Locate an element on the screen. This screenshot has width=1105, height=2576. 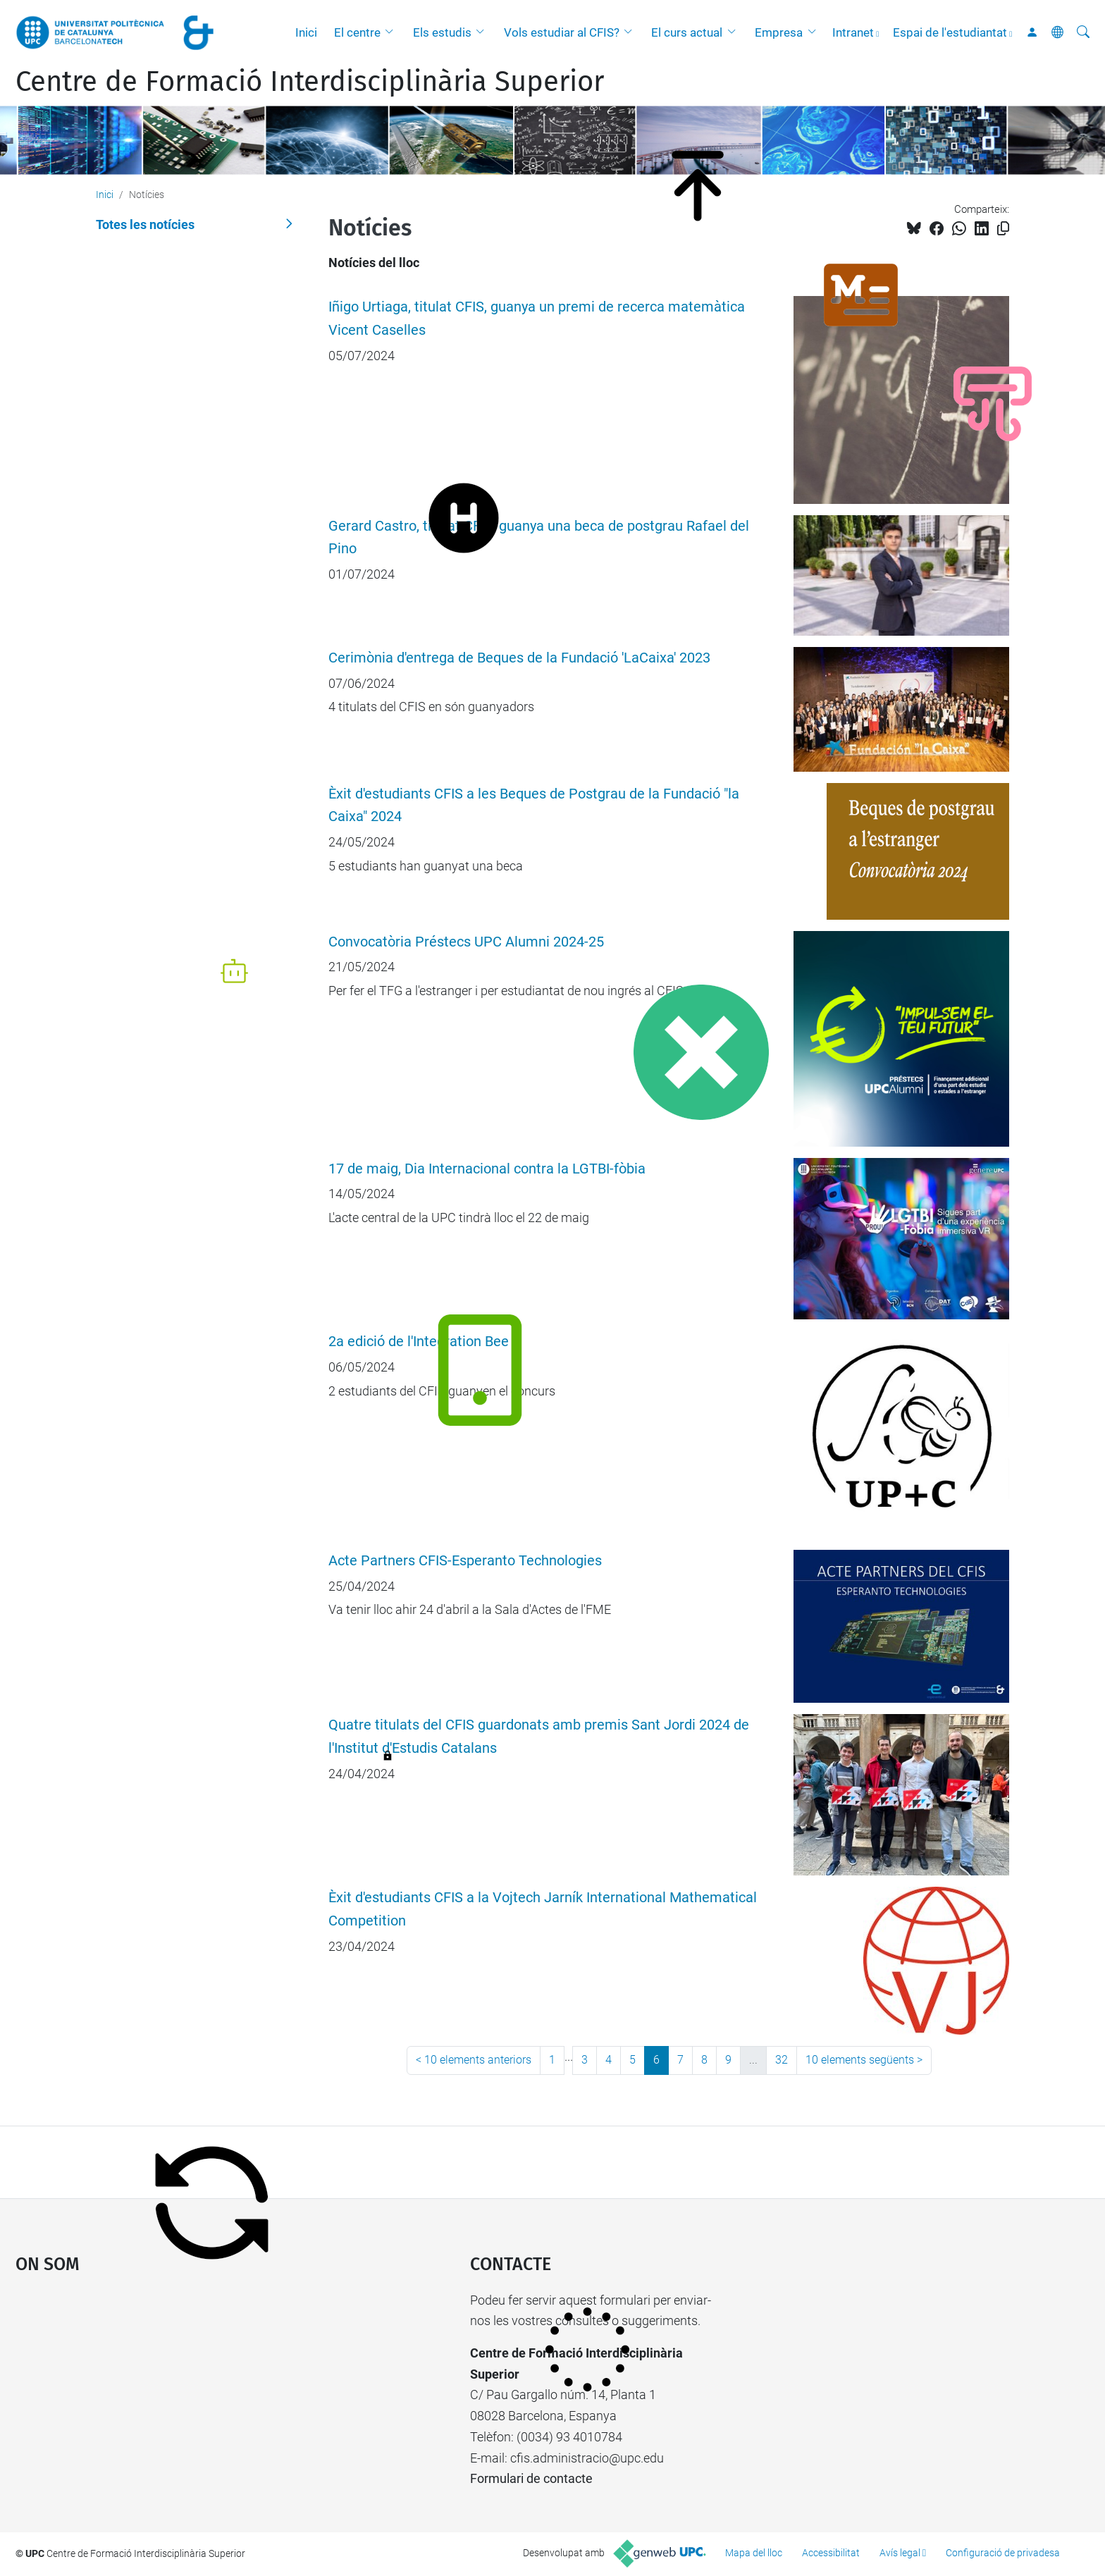
indicates a hospital or medical facility nearby is located at coordinates (464, 518).